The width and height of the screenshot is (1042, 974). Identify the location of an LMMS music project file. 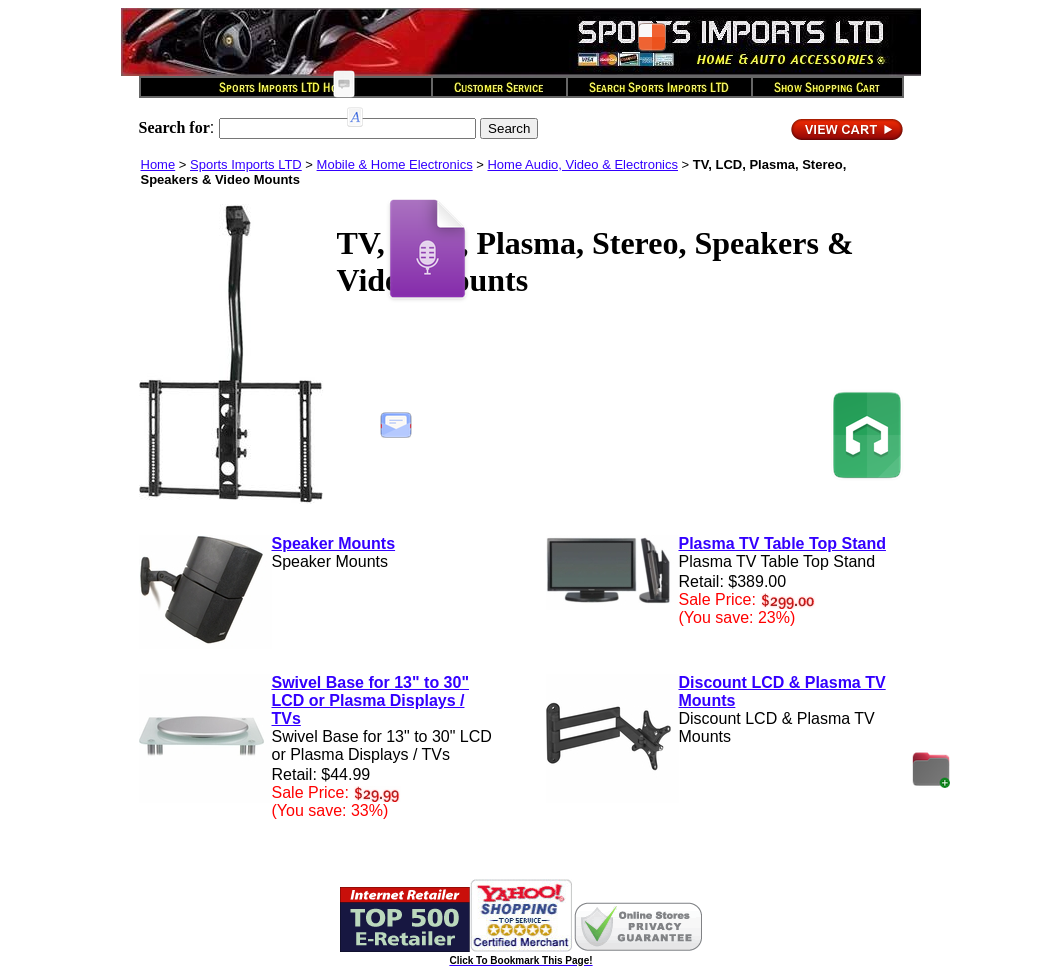
(867, 435).